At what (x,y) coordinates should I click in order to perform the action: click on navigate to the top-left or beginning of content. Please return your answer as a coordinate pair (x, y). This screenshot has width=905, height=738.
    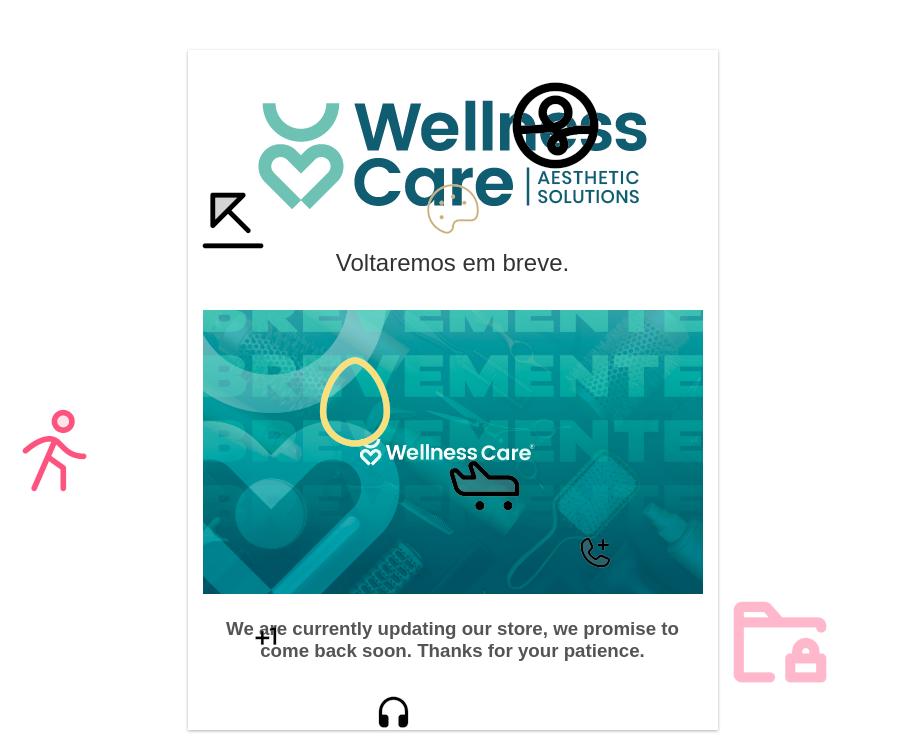
    Looking at the image, I should click on (230, 220).